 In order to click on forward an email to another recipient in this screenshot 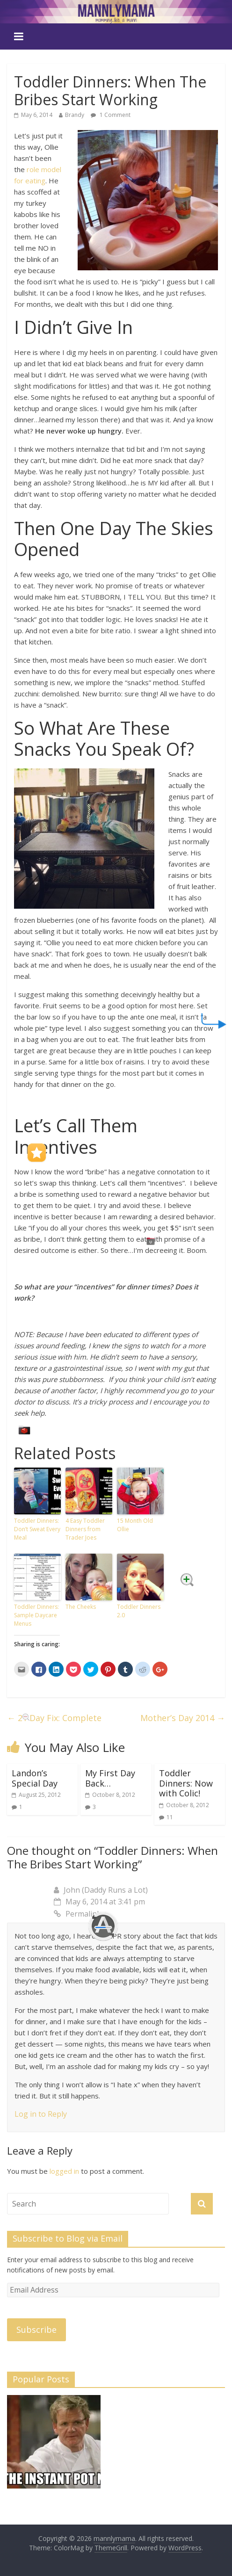, I will do `click(214, 1019)`.